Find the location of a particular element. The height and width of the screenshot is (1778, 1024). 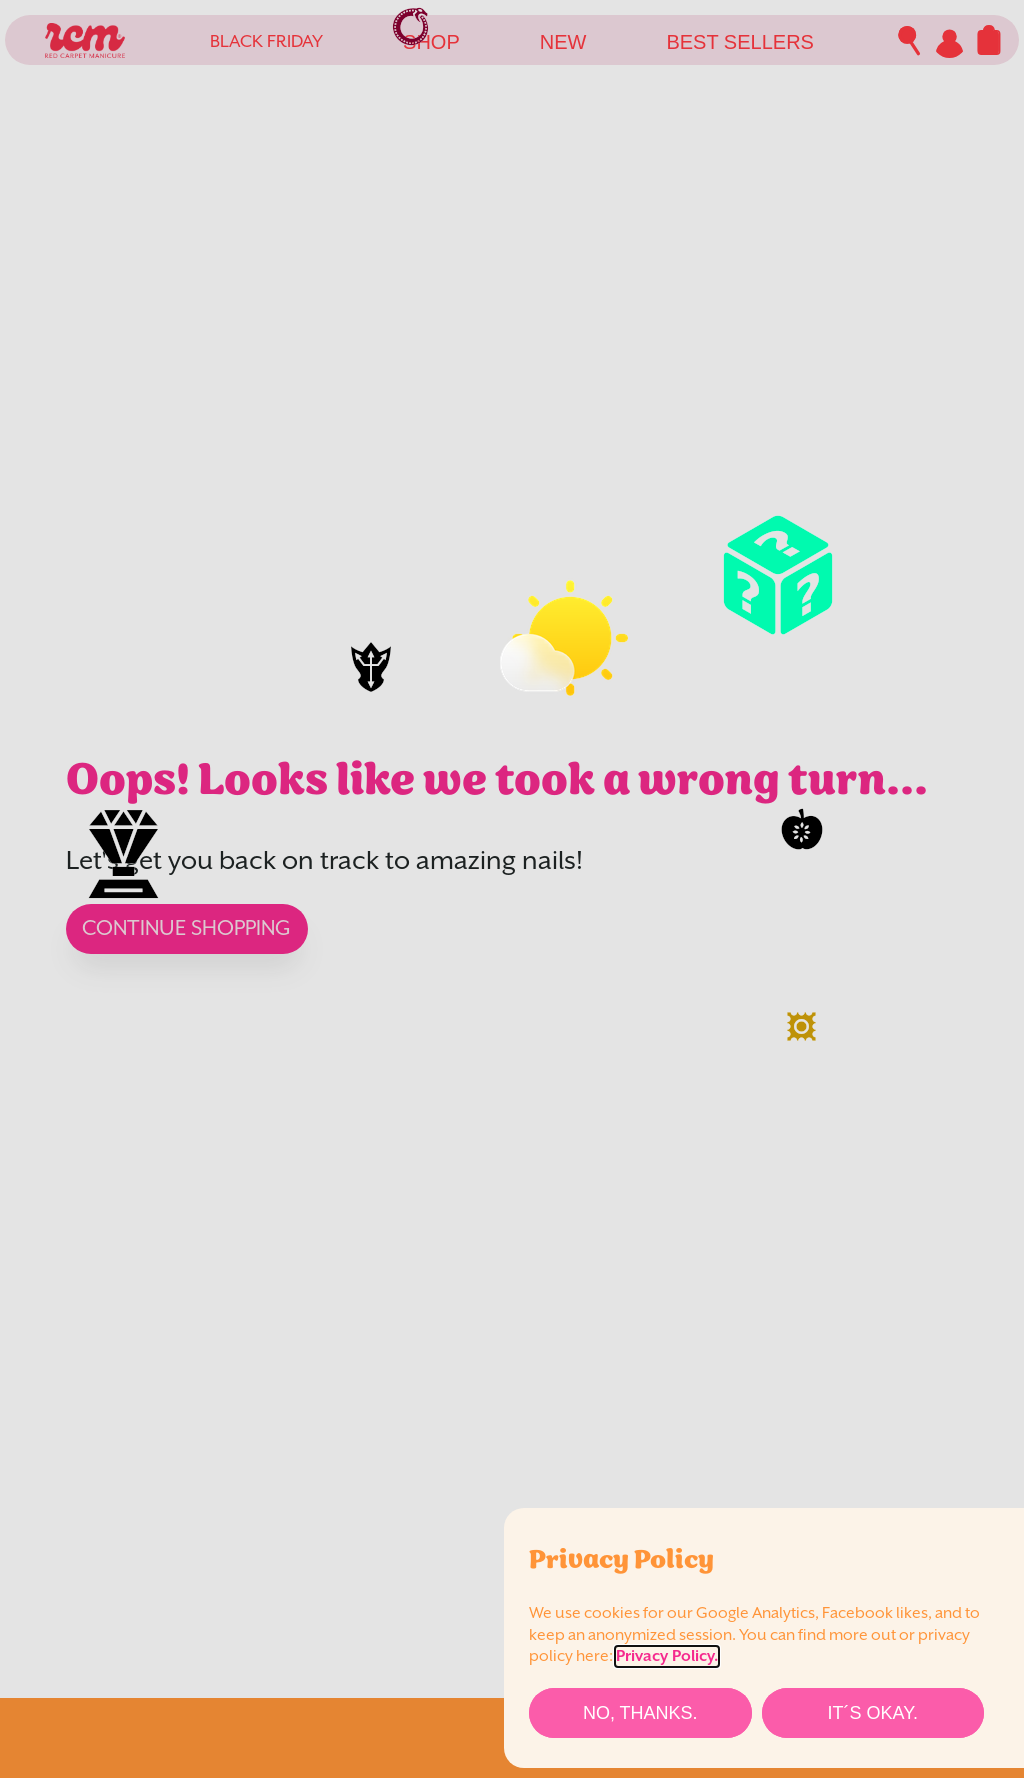

indicates infinite loop or cyclical process is located at coordinates (410, 26).